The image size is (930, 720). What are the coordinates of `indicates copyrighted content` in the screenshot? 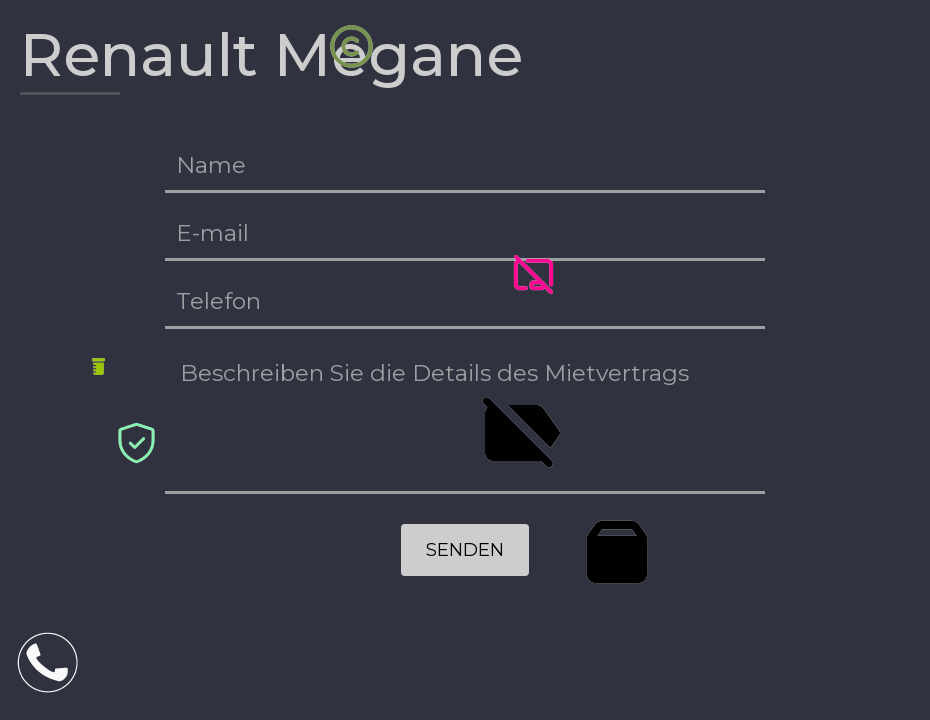 It's located at (351, 46).